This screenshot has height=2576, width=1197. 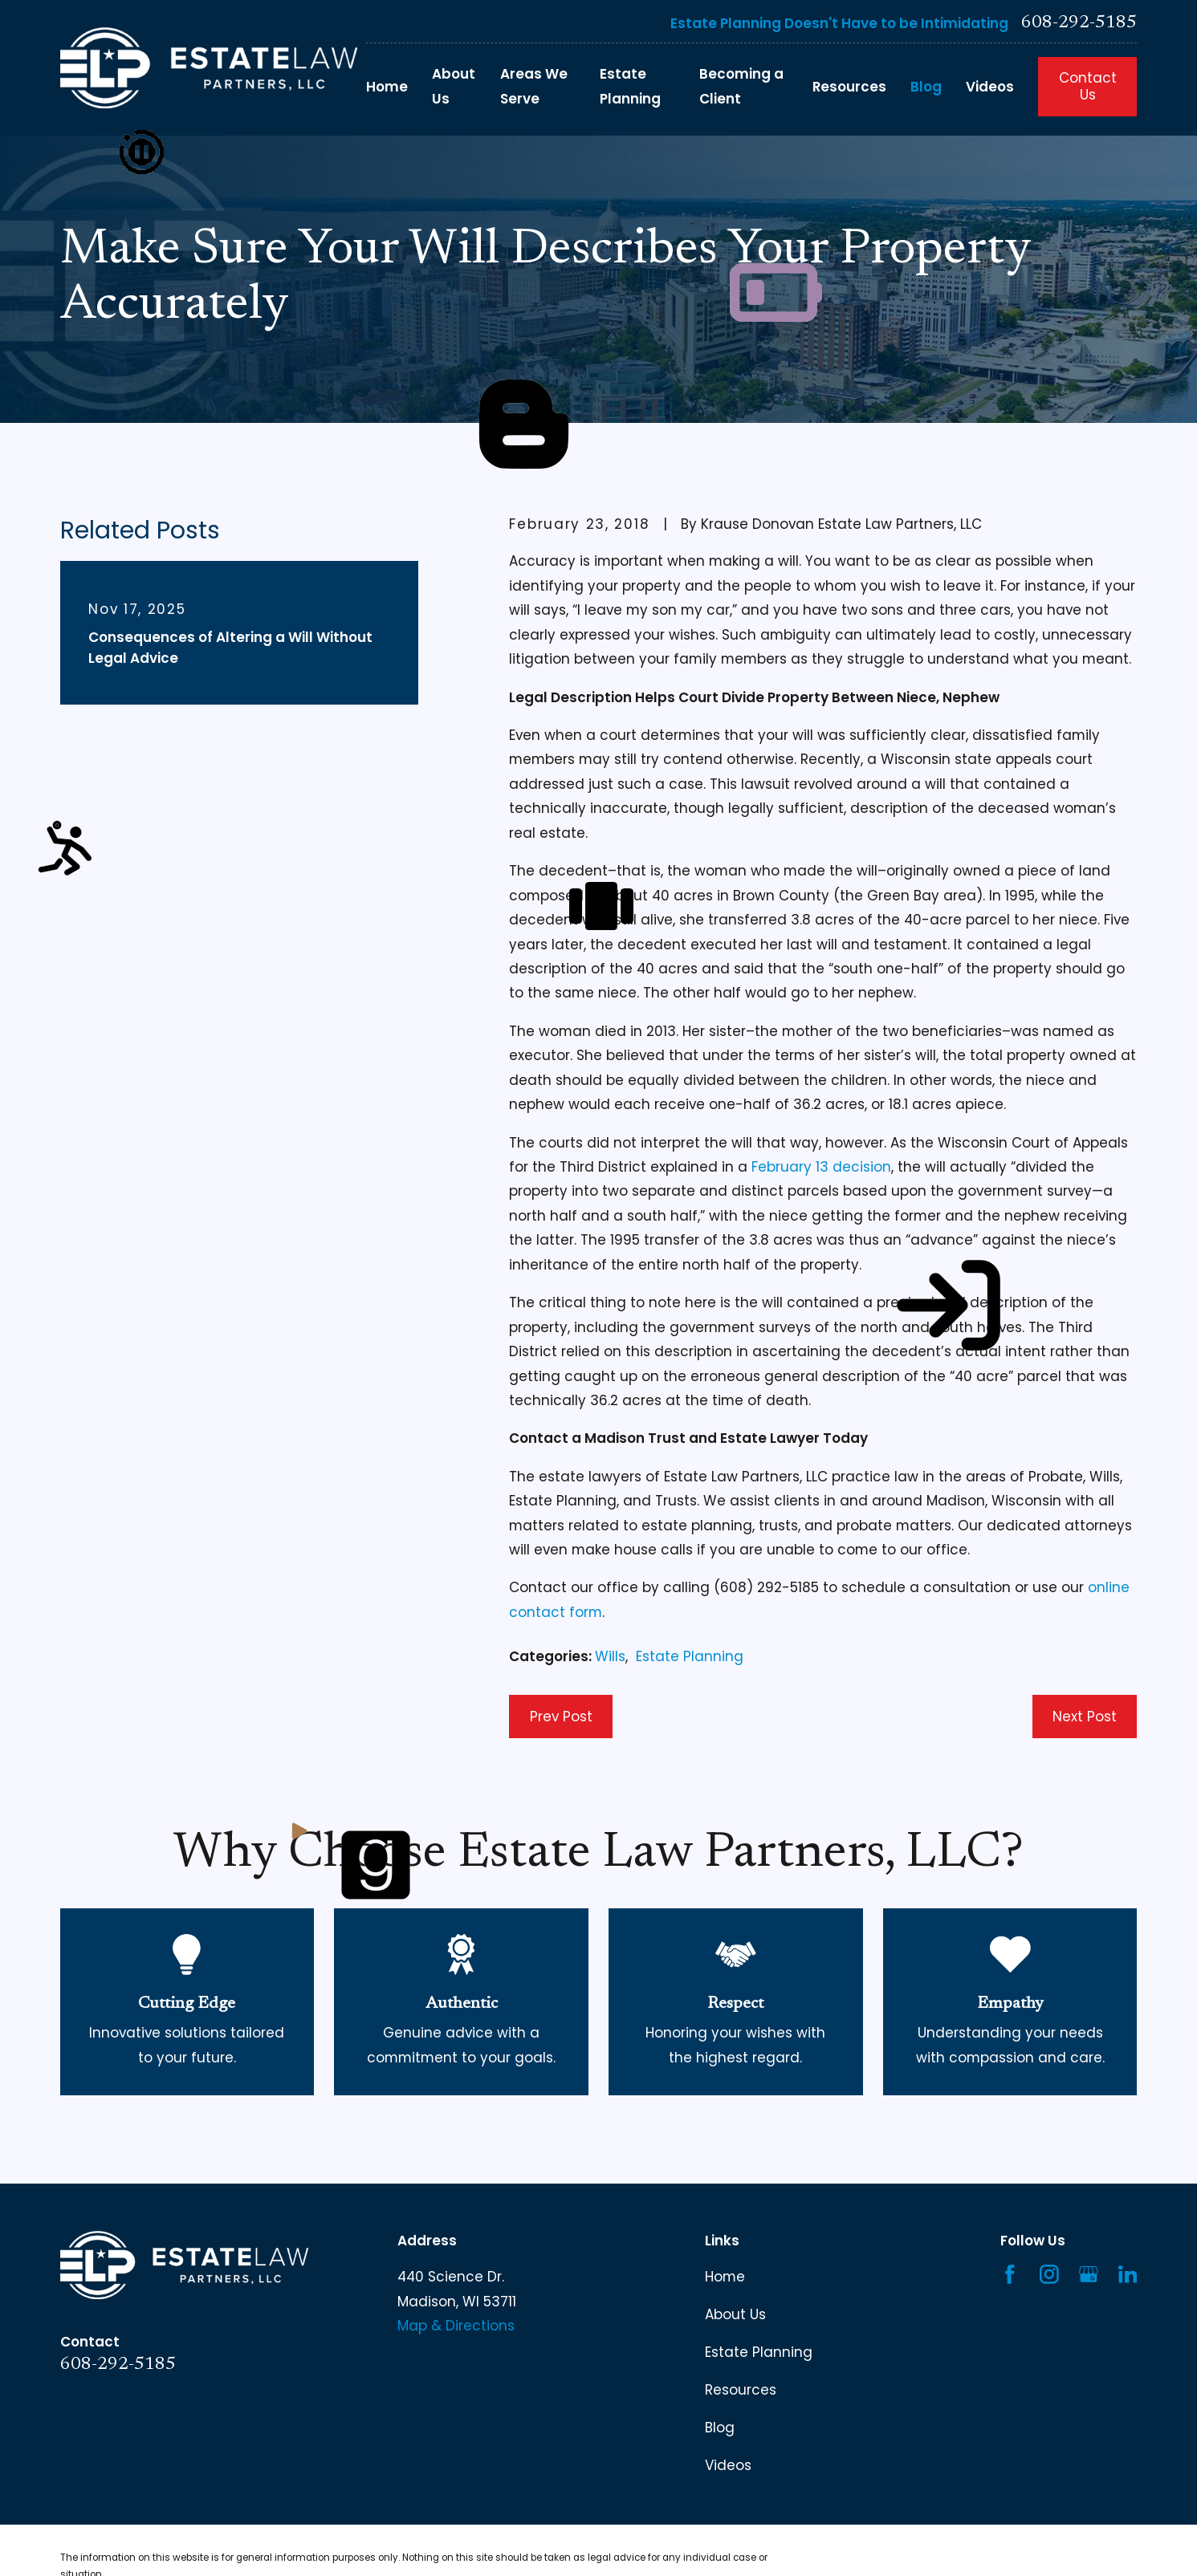 I want to click on log in to your account, so click(x=948, y=1305).